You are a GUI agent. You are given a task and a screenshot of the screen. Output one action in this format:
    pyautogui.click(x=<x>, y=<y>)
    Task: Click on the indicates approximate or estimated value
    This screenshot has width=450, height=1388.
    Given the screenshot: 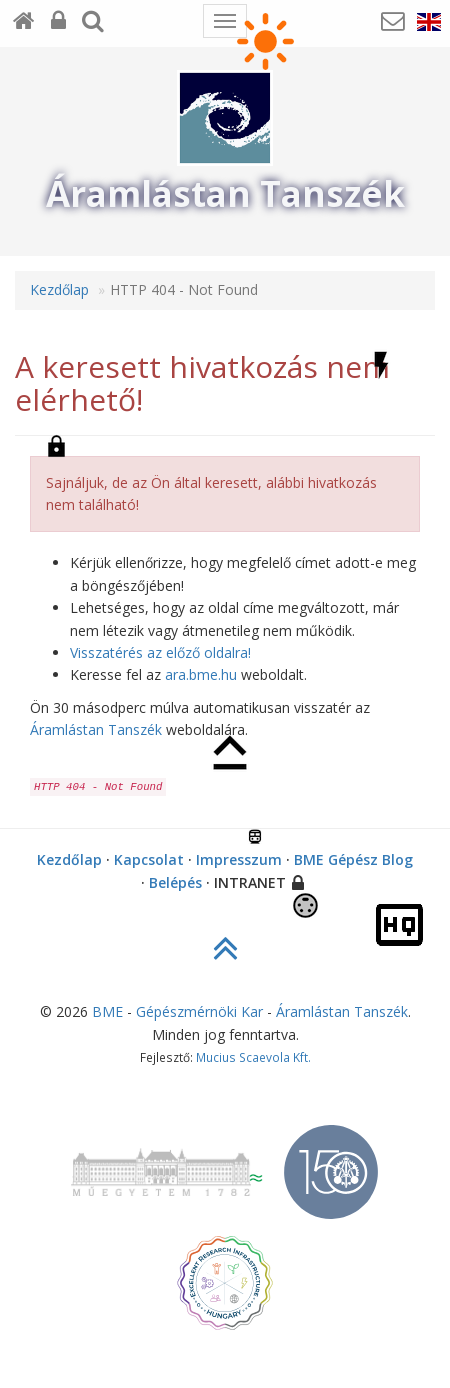 What is the action you would take?
    pyautogui.click(x=256, y=1178)
    